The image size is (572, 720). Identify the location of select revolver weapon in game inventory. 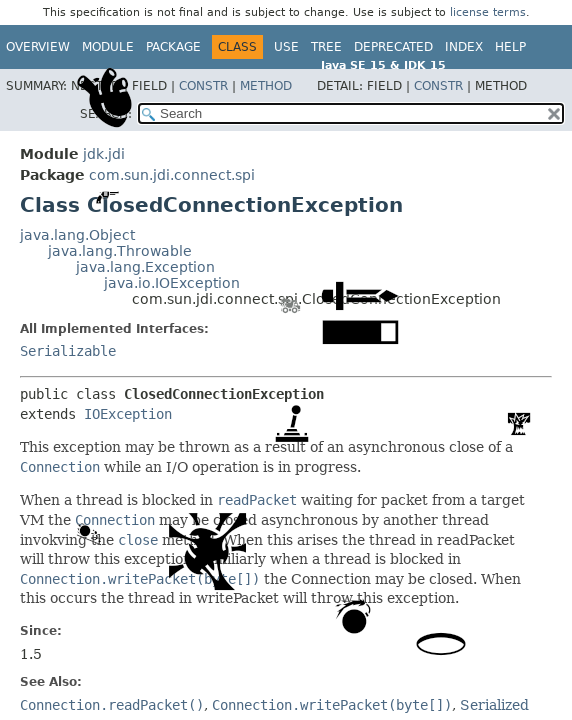
(107, 197).